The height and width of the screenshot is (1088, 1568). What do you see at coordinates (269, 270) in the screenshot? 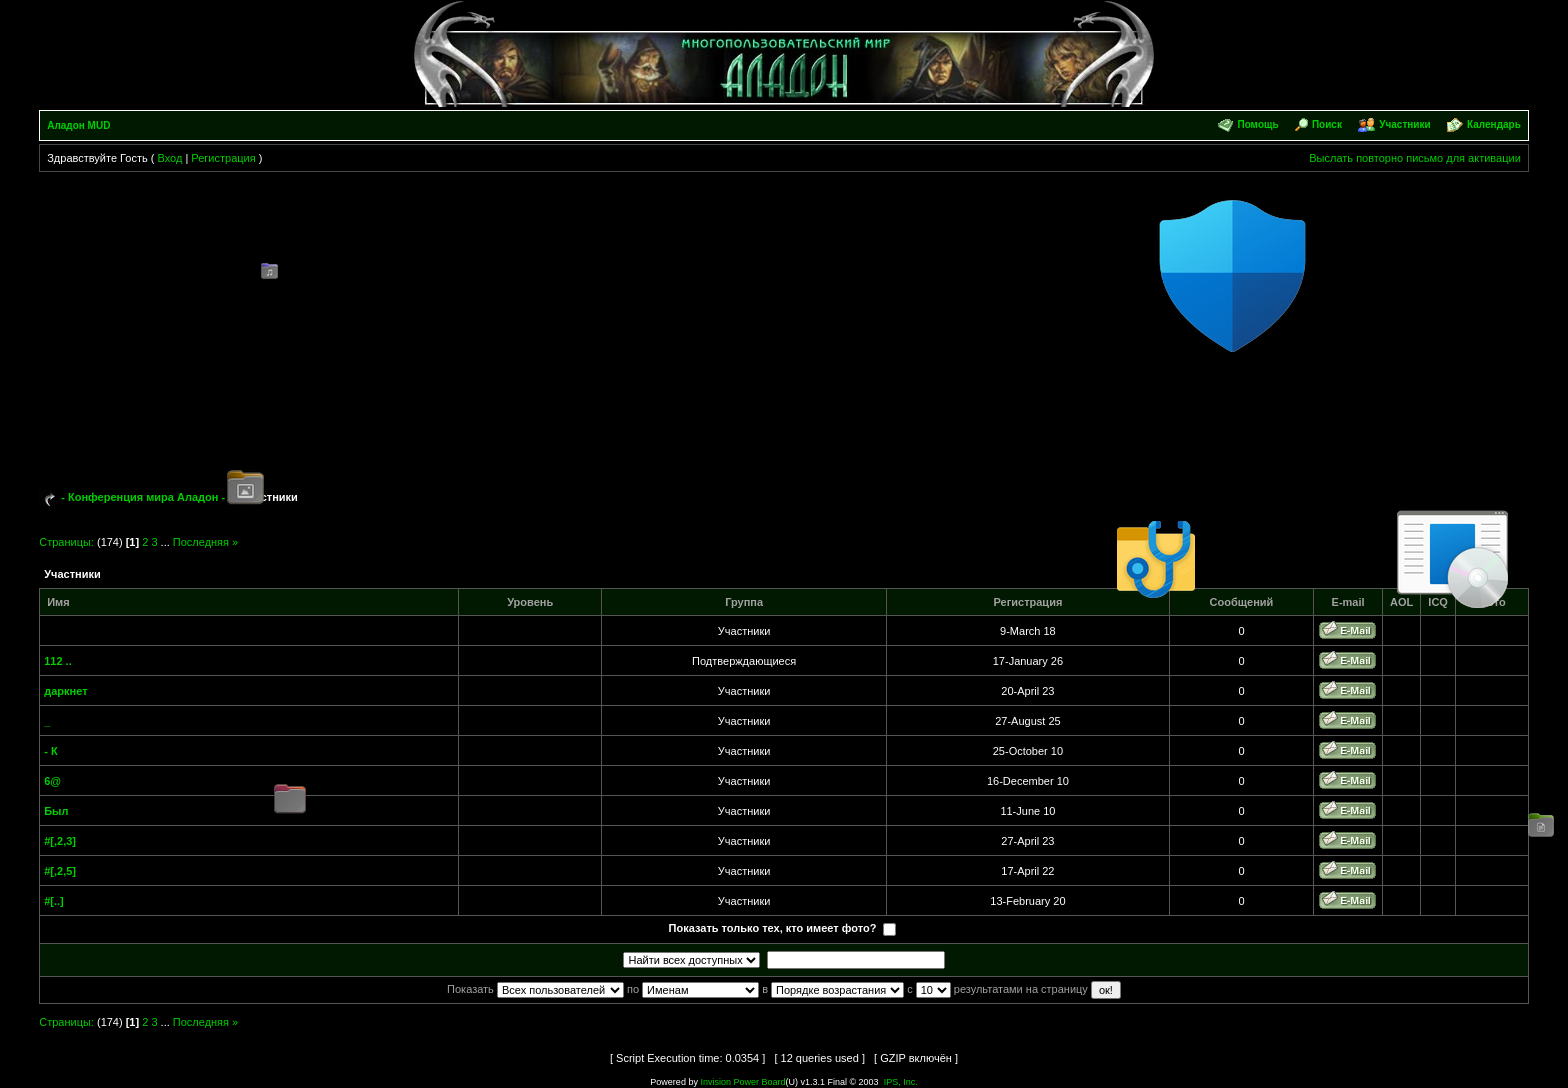
I see `open your music folder` at bounding box center [269, 270].